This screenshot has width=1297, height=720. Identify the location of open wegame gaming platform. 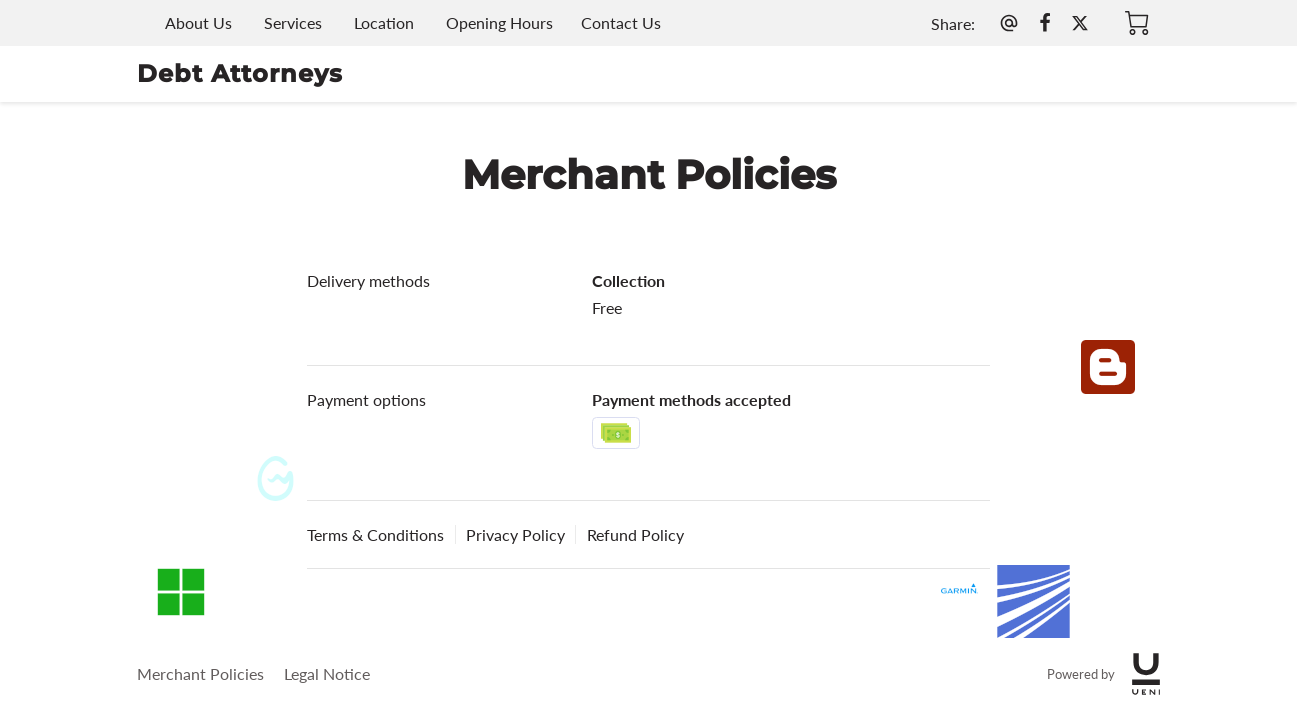
(275, 478).